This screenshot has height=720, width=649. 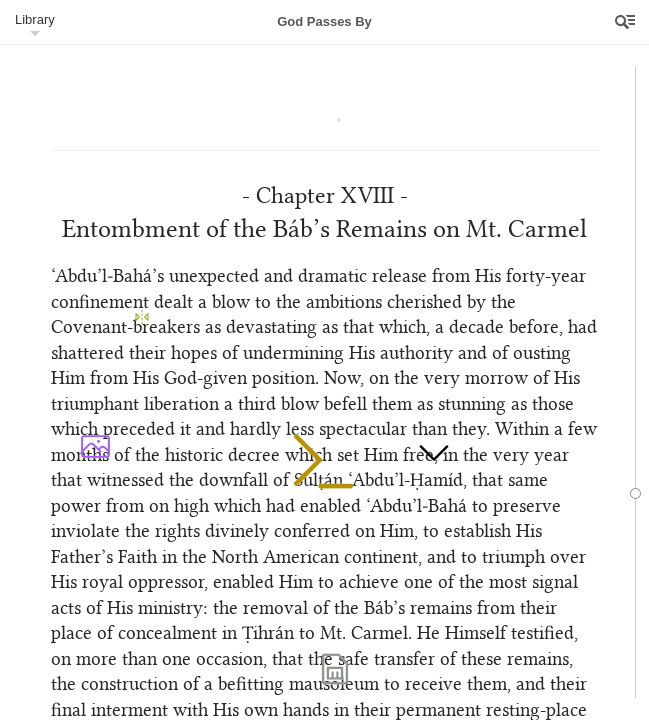 I want to click on expand a dropdown menu or section, so click(x=434, y=453).